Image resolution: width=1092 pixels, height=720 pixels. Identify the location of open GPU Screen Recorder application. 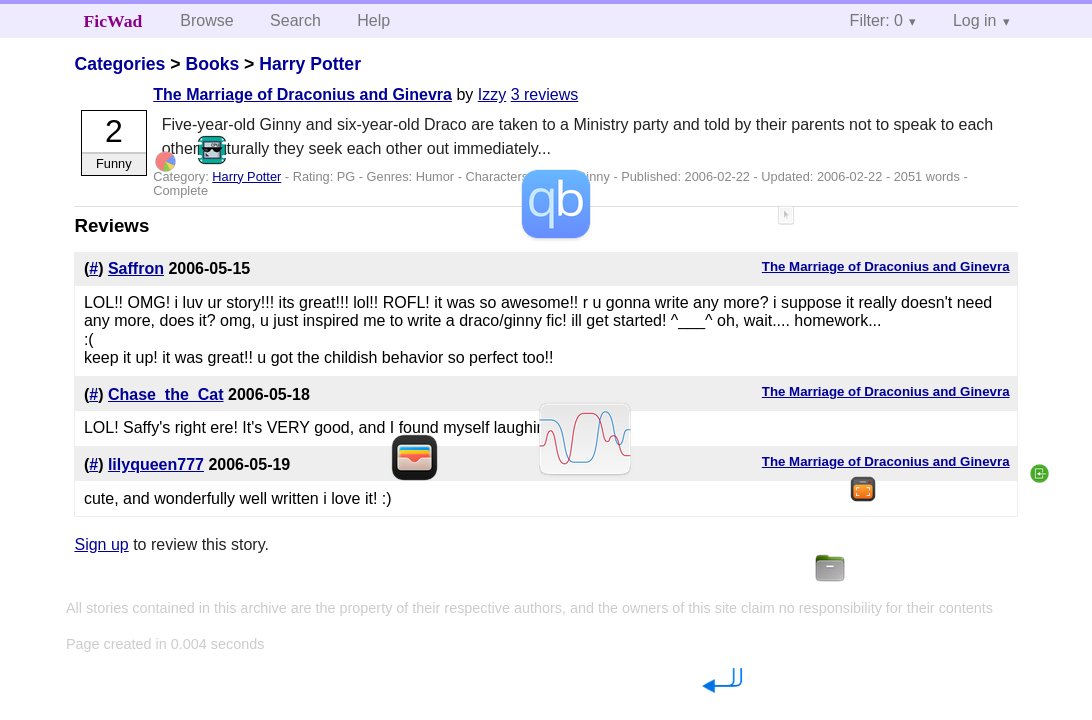
(212, 150).